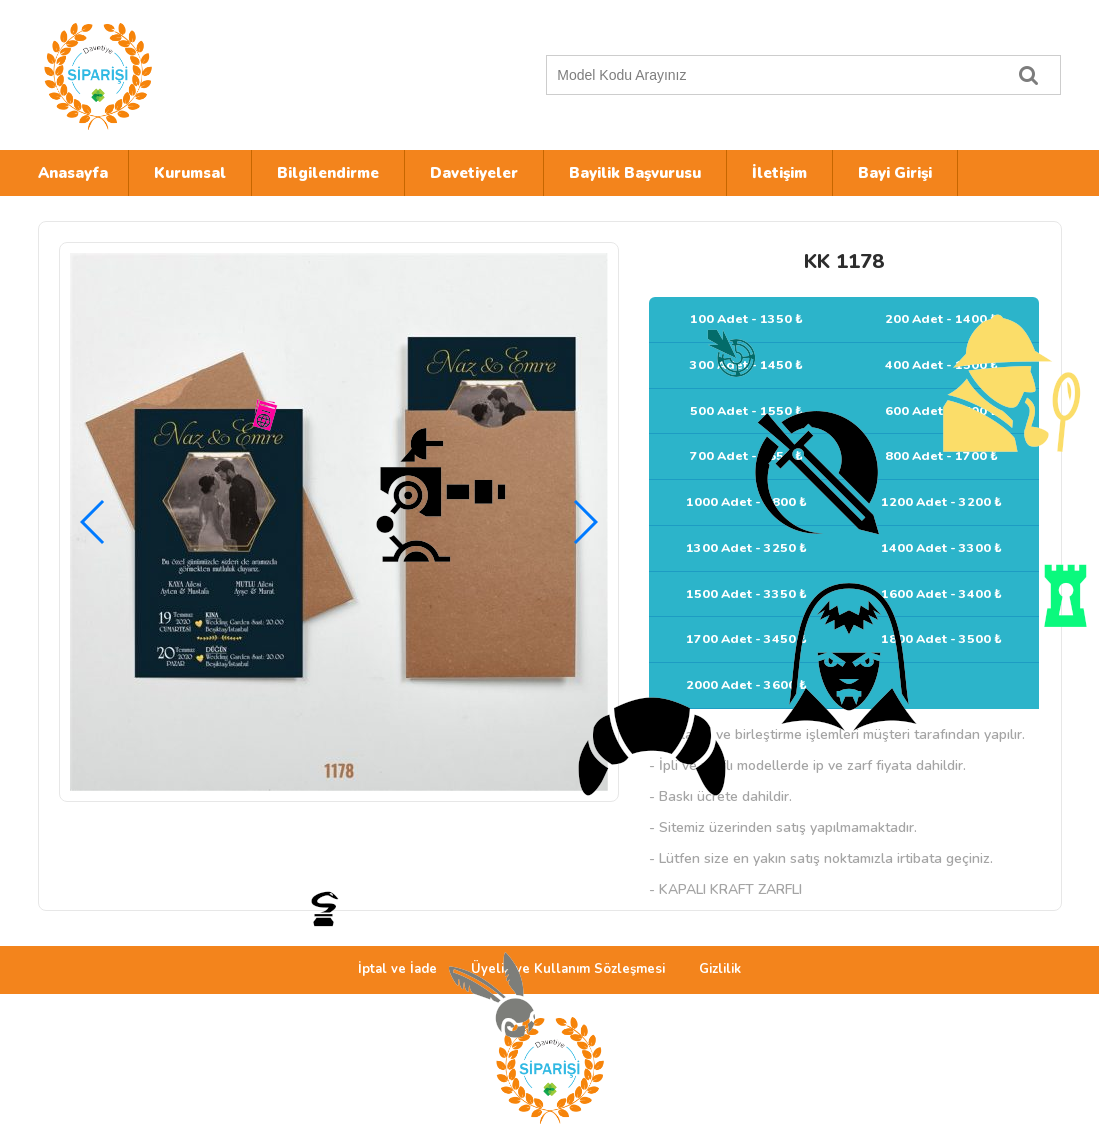 The width and height of the screenshot is (1099, 1144). What do you see at coordinates (492, 995) in the screenshot?
I see `golden snitch icon from Harry Potter quidditch` at bounding box center [492, 995].